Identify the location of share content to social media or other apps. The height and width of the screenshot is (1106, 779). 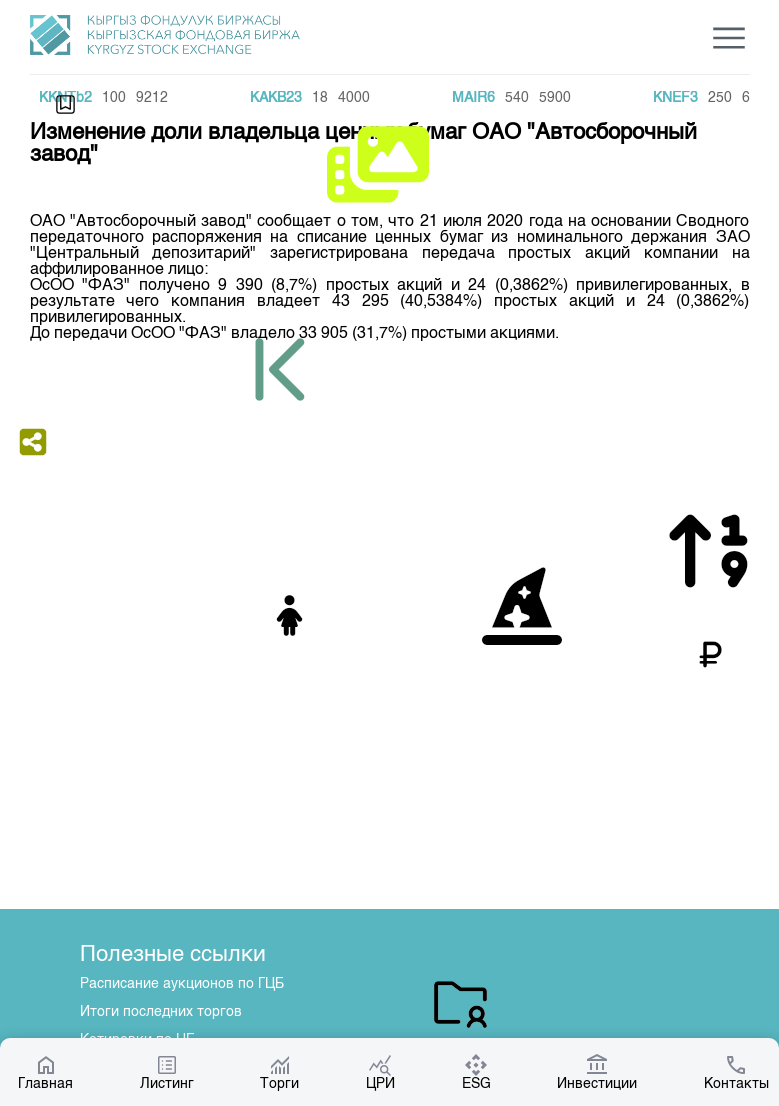
(33, 442).